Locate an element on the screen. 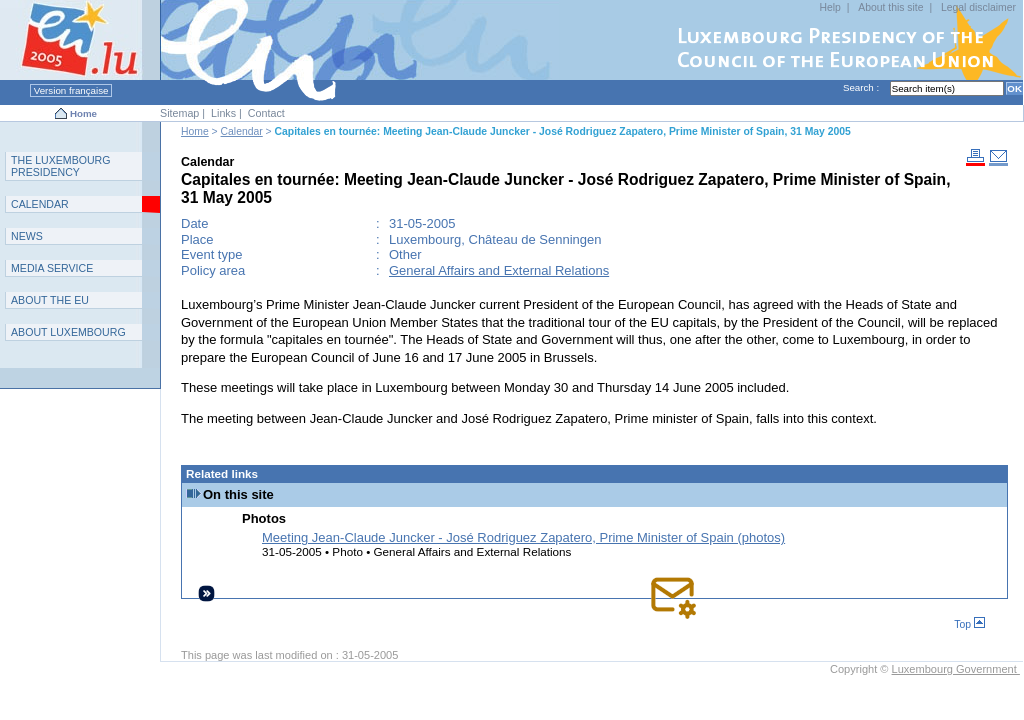  skip forward or advance to next item is located at coordinates (206, 593).